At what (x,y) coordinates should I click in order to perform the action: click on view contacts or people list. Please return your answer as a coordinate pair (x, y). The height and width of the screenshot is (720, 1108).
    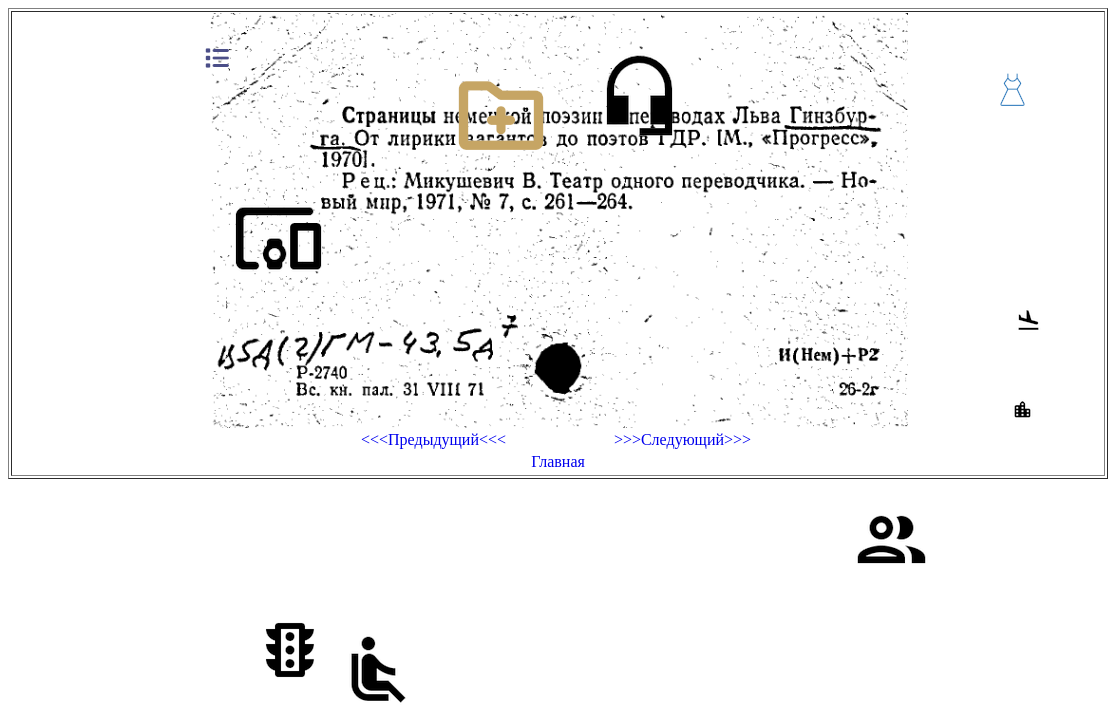
    Looking at the image, I should click on (891, 539).